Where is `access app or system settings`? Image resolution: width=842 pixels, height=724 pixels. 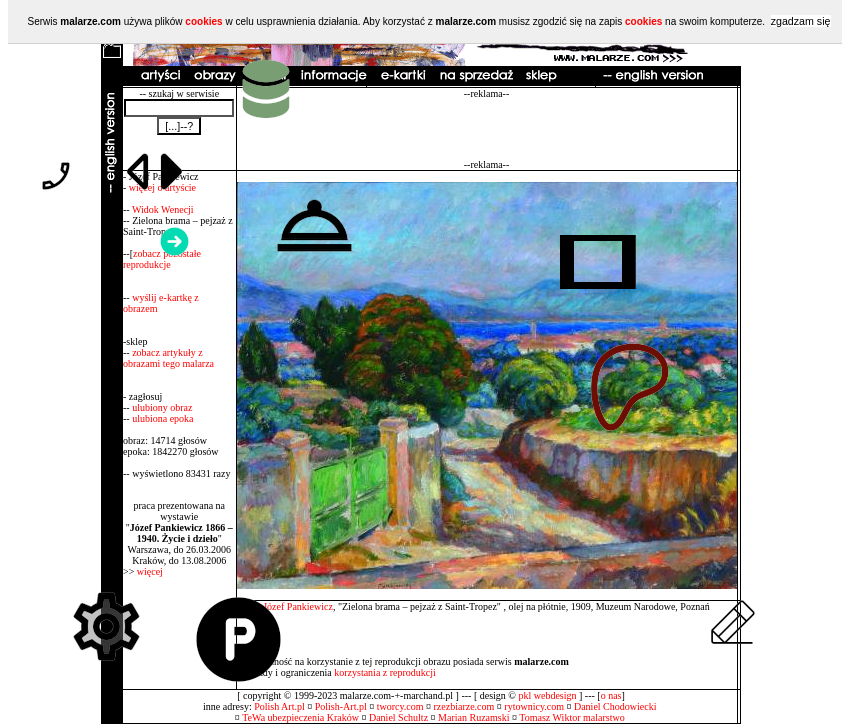 access app or system settings is located at coordinates (106, 626).